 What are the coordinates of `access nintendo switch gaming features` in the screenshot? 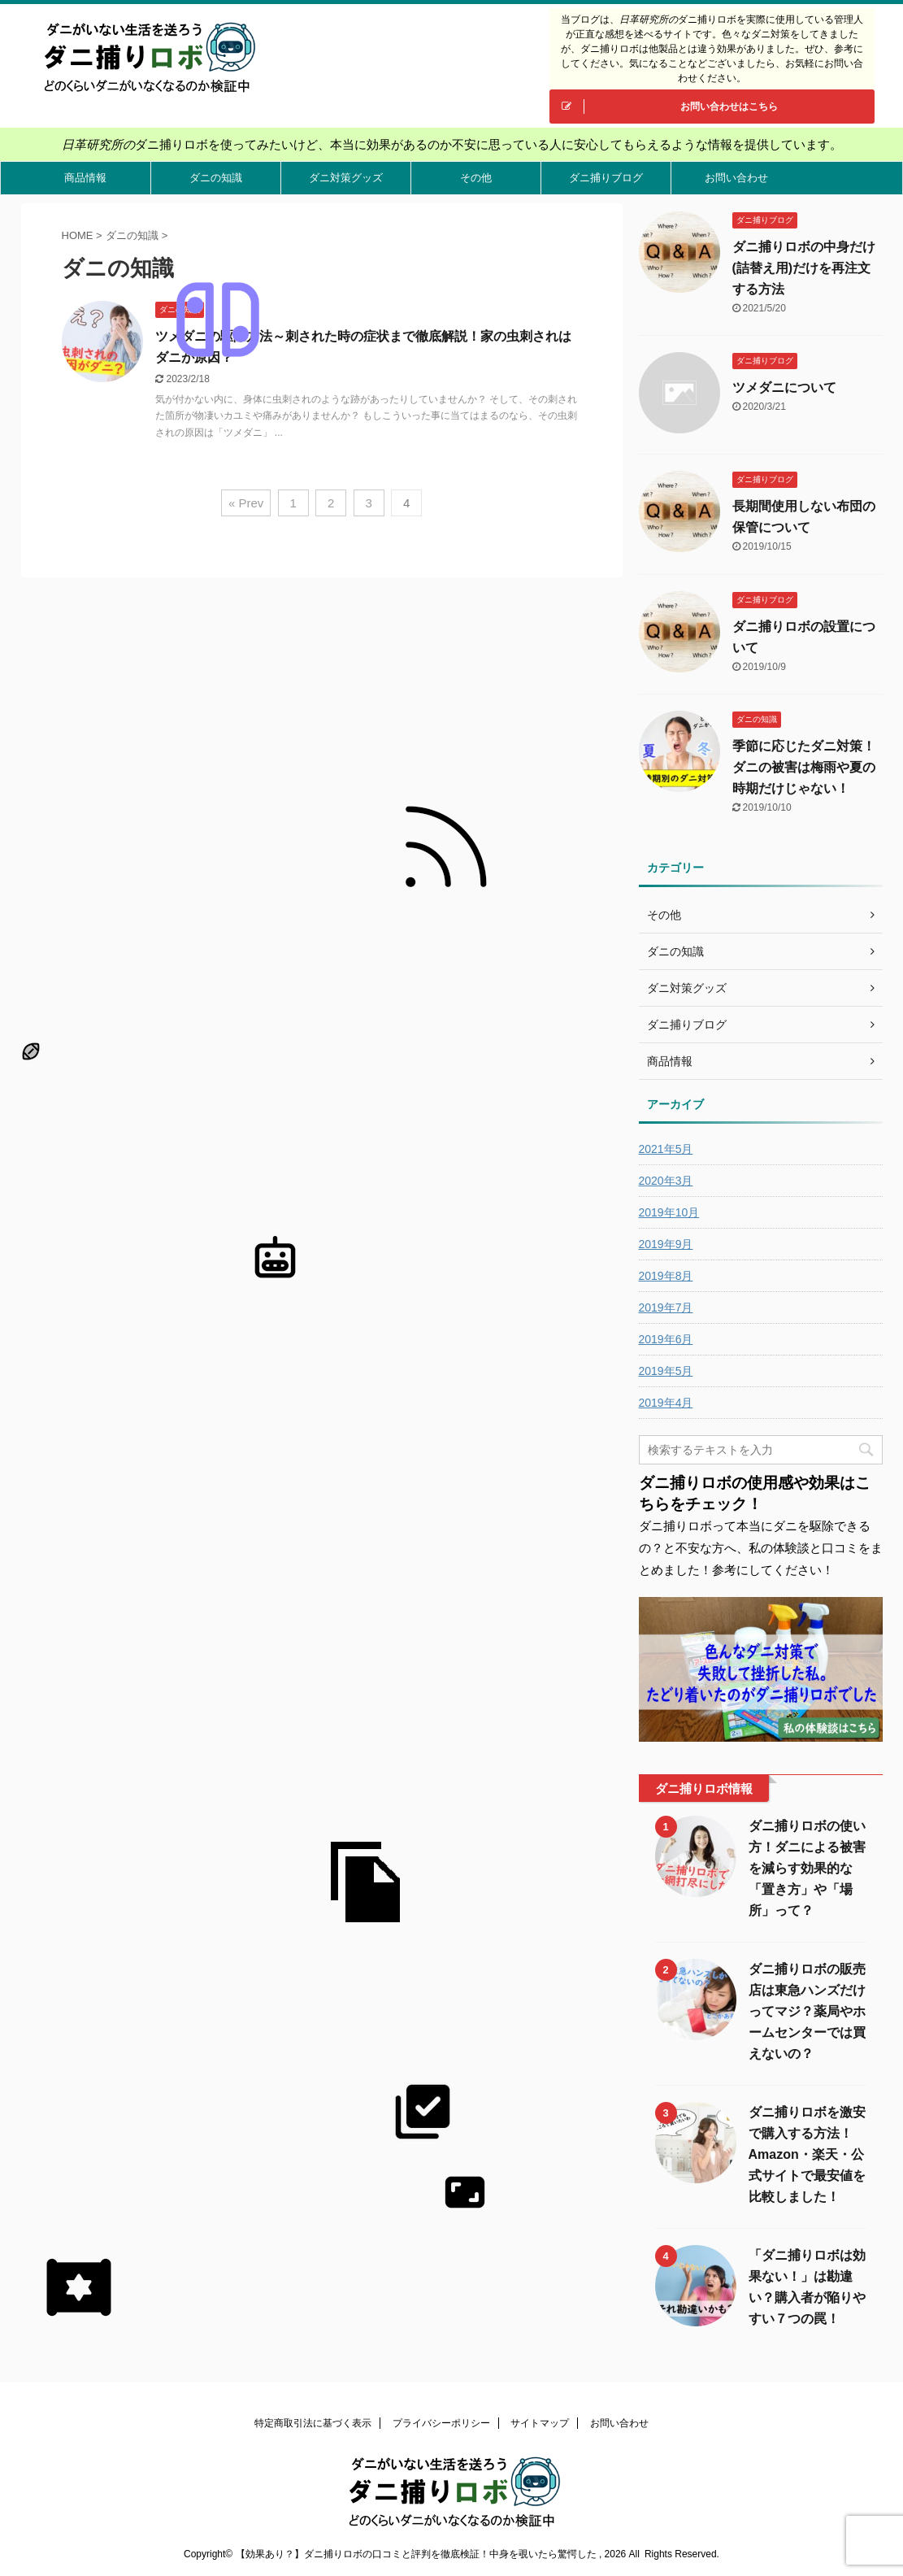 It's located at (218, 320).